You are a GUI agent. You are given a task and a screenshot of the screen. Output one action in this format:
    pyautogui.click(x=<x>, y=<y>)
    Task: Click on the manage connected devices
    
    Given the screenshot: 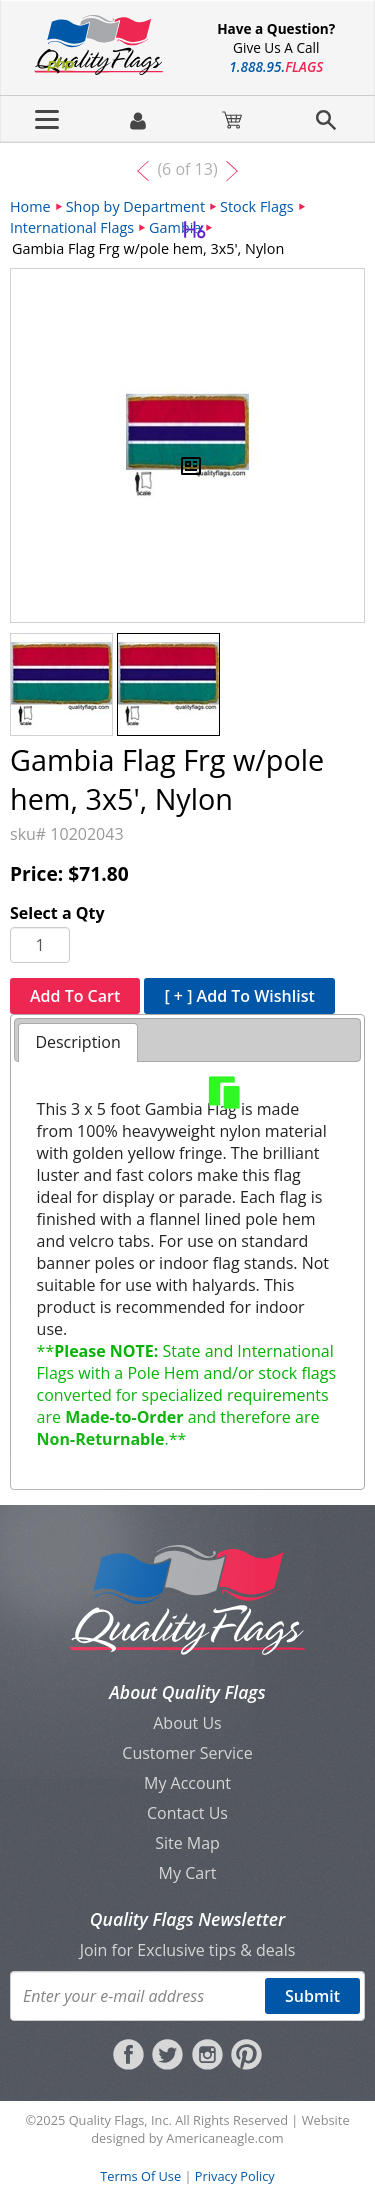 What is the action you would take?
    pyautogui.click(x=223, y=1092)
    